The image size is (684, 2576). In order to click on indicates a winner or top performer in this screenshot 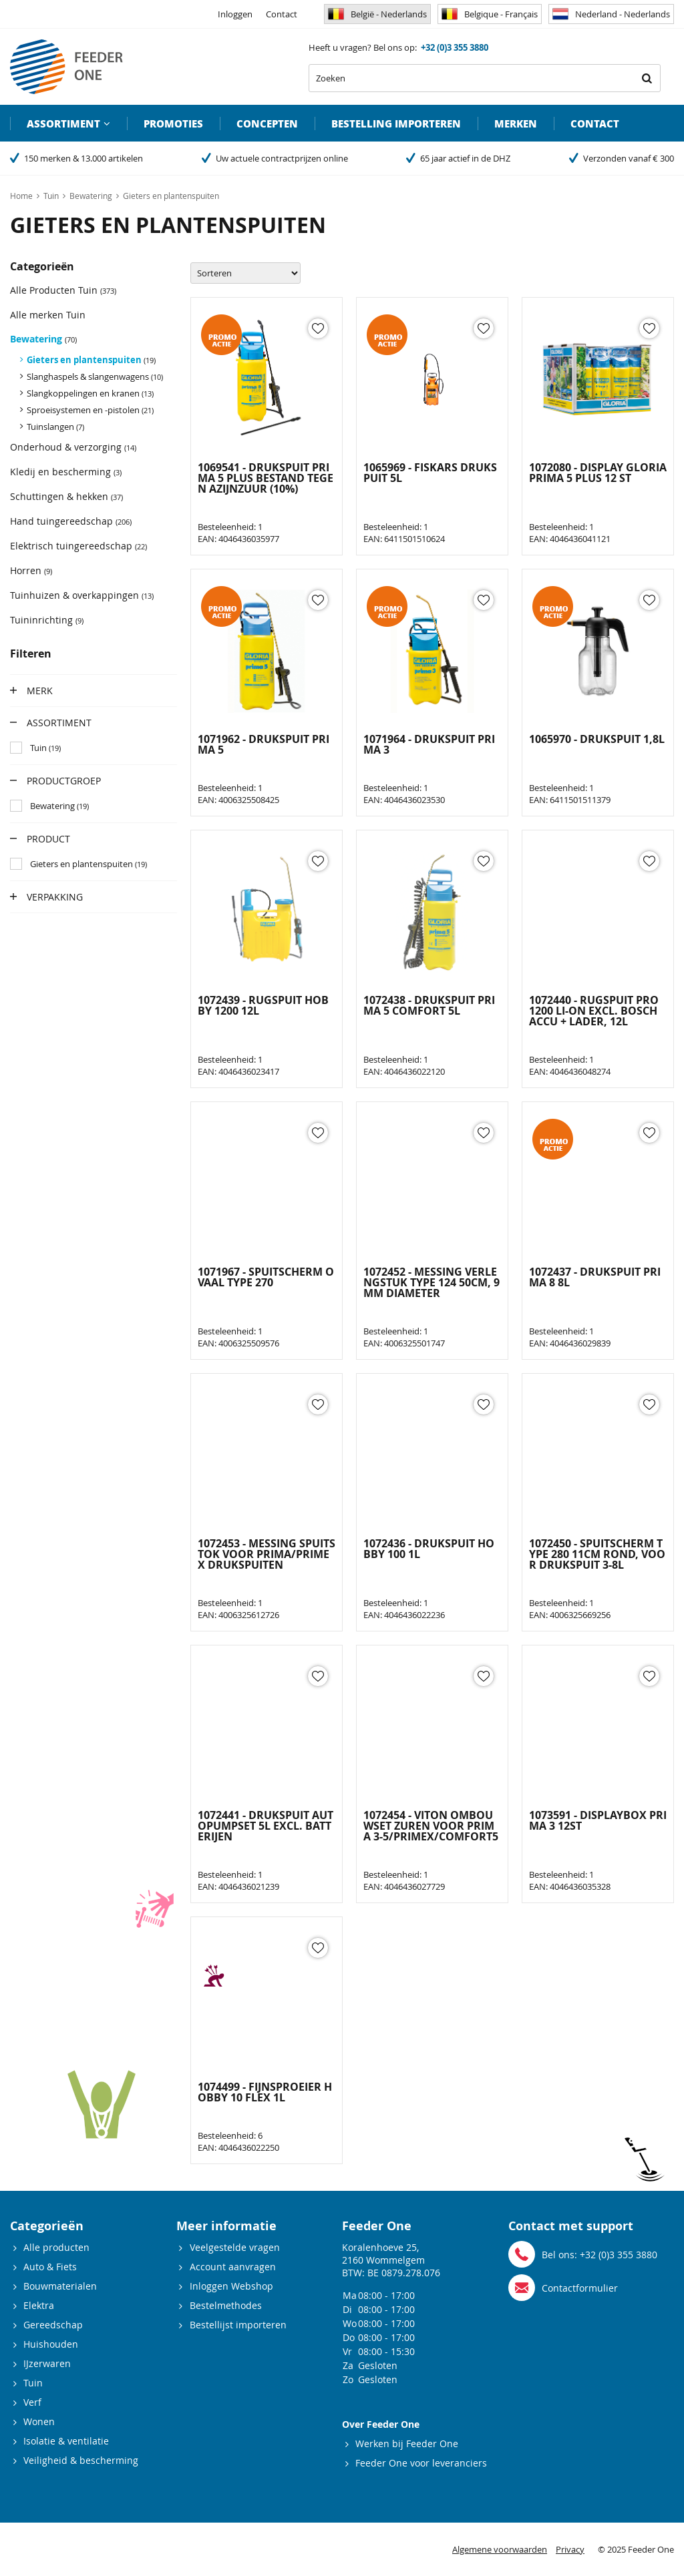, I will do `click(102, 2104)`.